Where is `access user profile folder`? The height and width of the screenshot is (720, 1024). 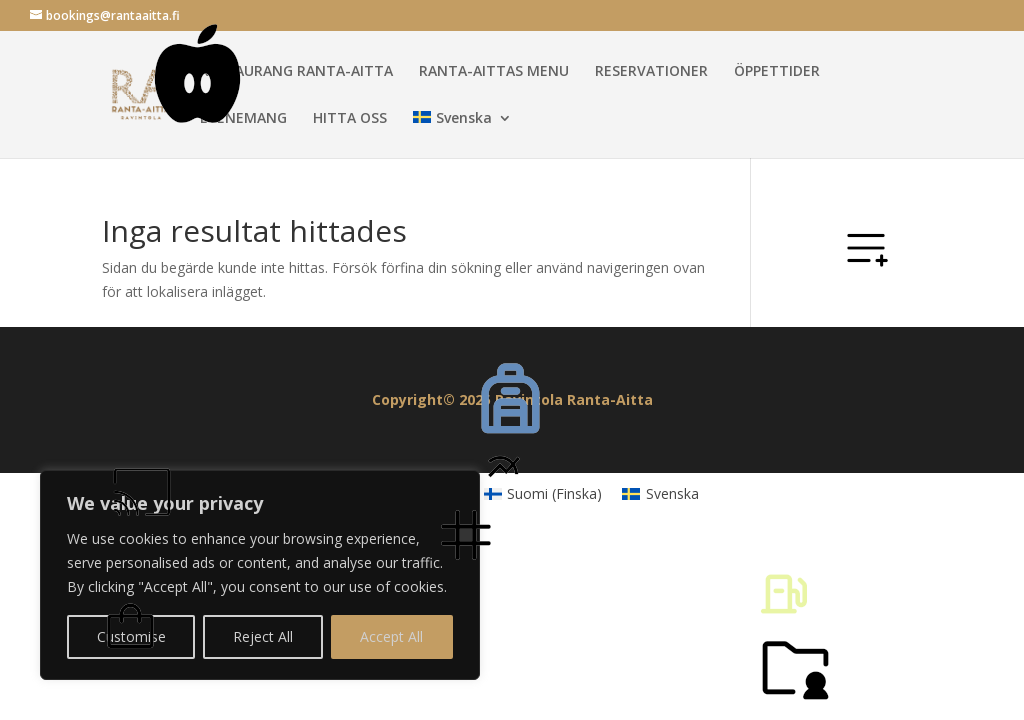
access user profile folder is located at coordinates (795, 666).